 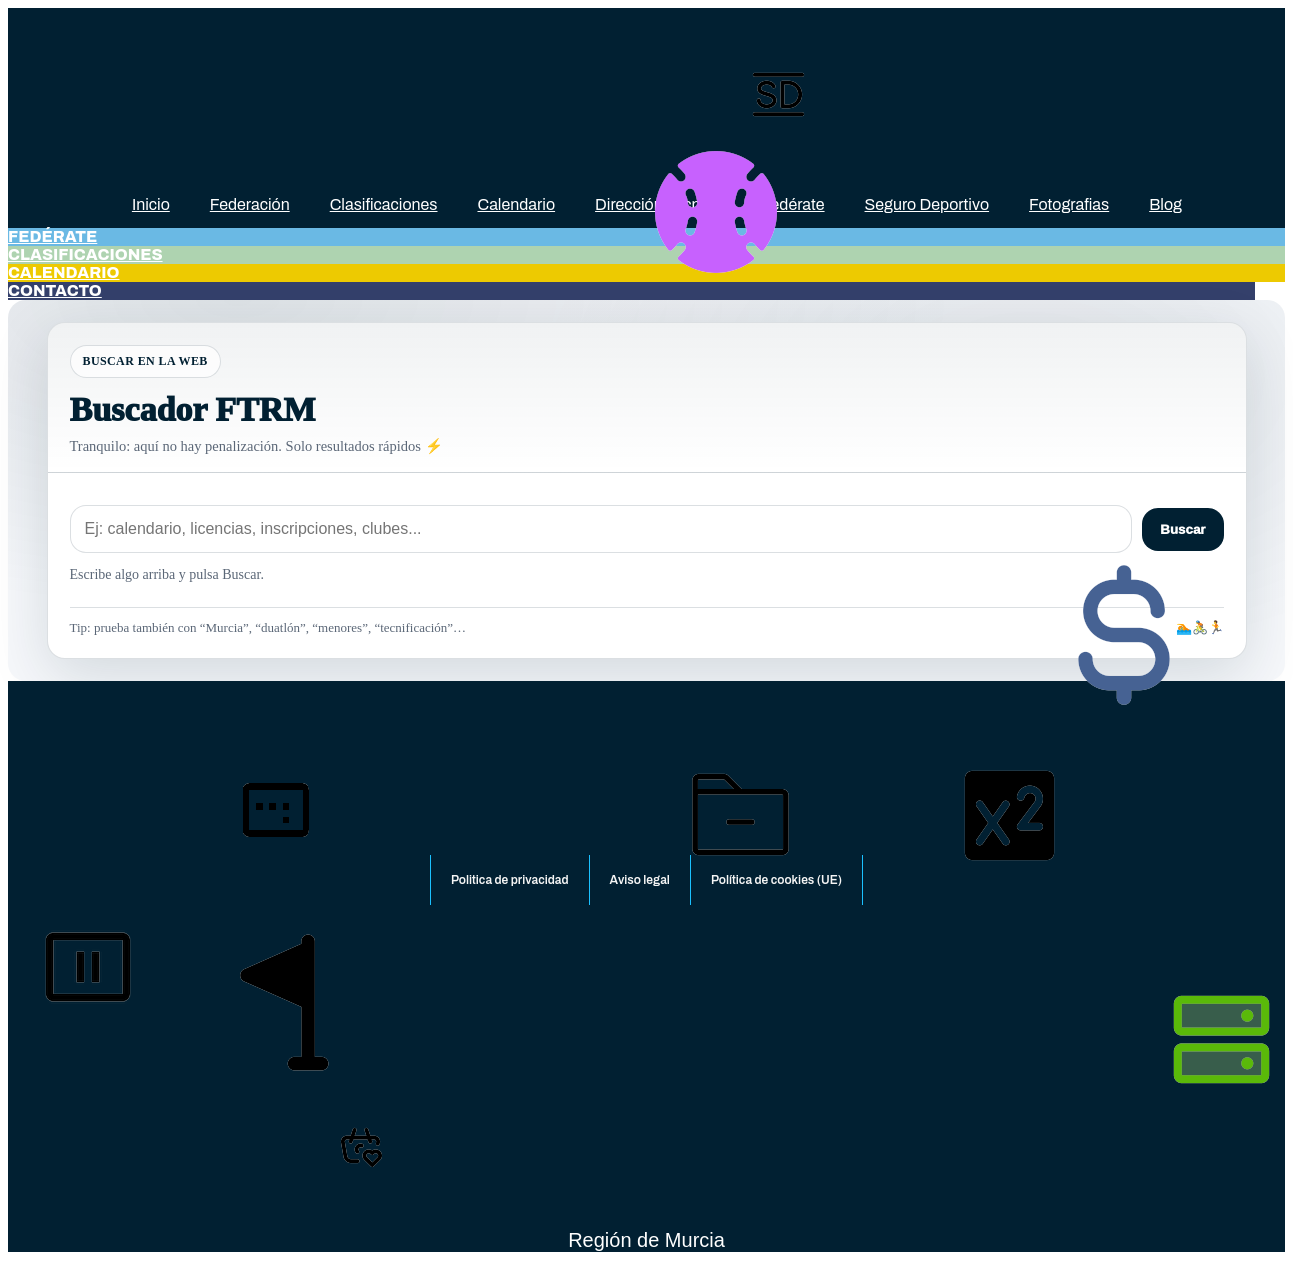 I want to click on view baseball scores or stats, so click(x=716, y=212).